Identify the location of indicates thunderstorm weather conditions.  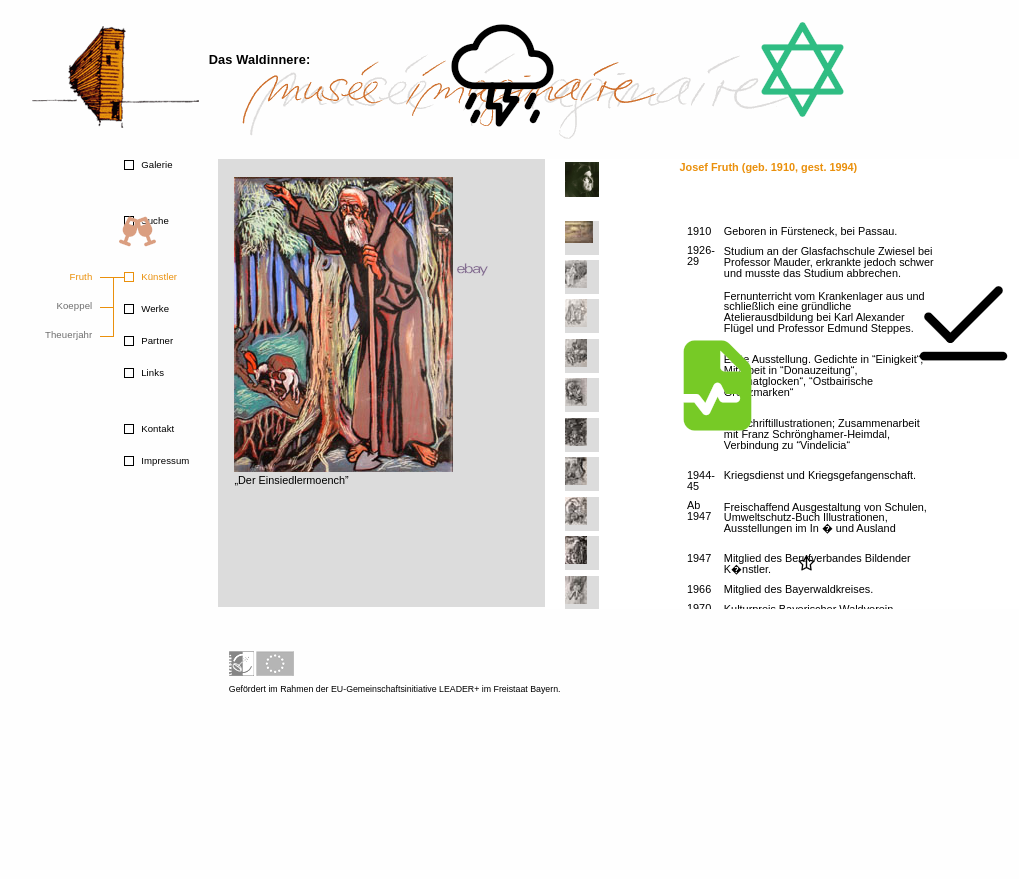
(502, 75).